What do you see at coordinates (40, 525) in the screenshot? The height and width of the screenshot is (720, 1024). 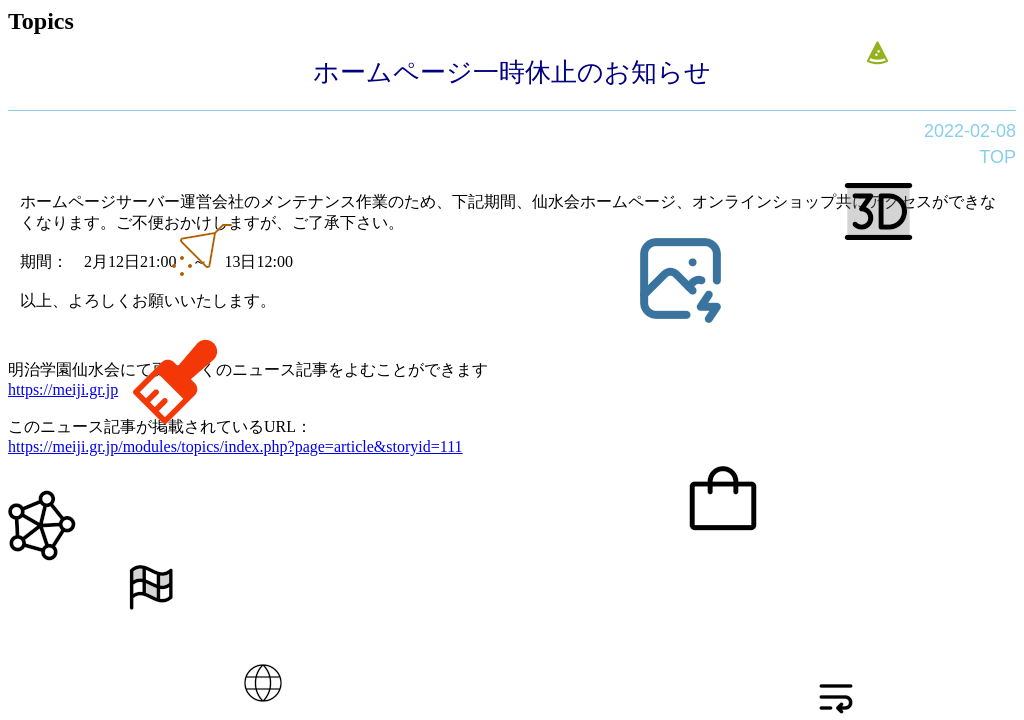 I see `connect to the fediverse network` at bounding box center [40, 525].